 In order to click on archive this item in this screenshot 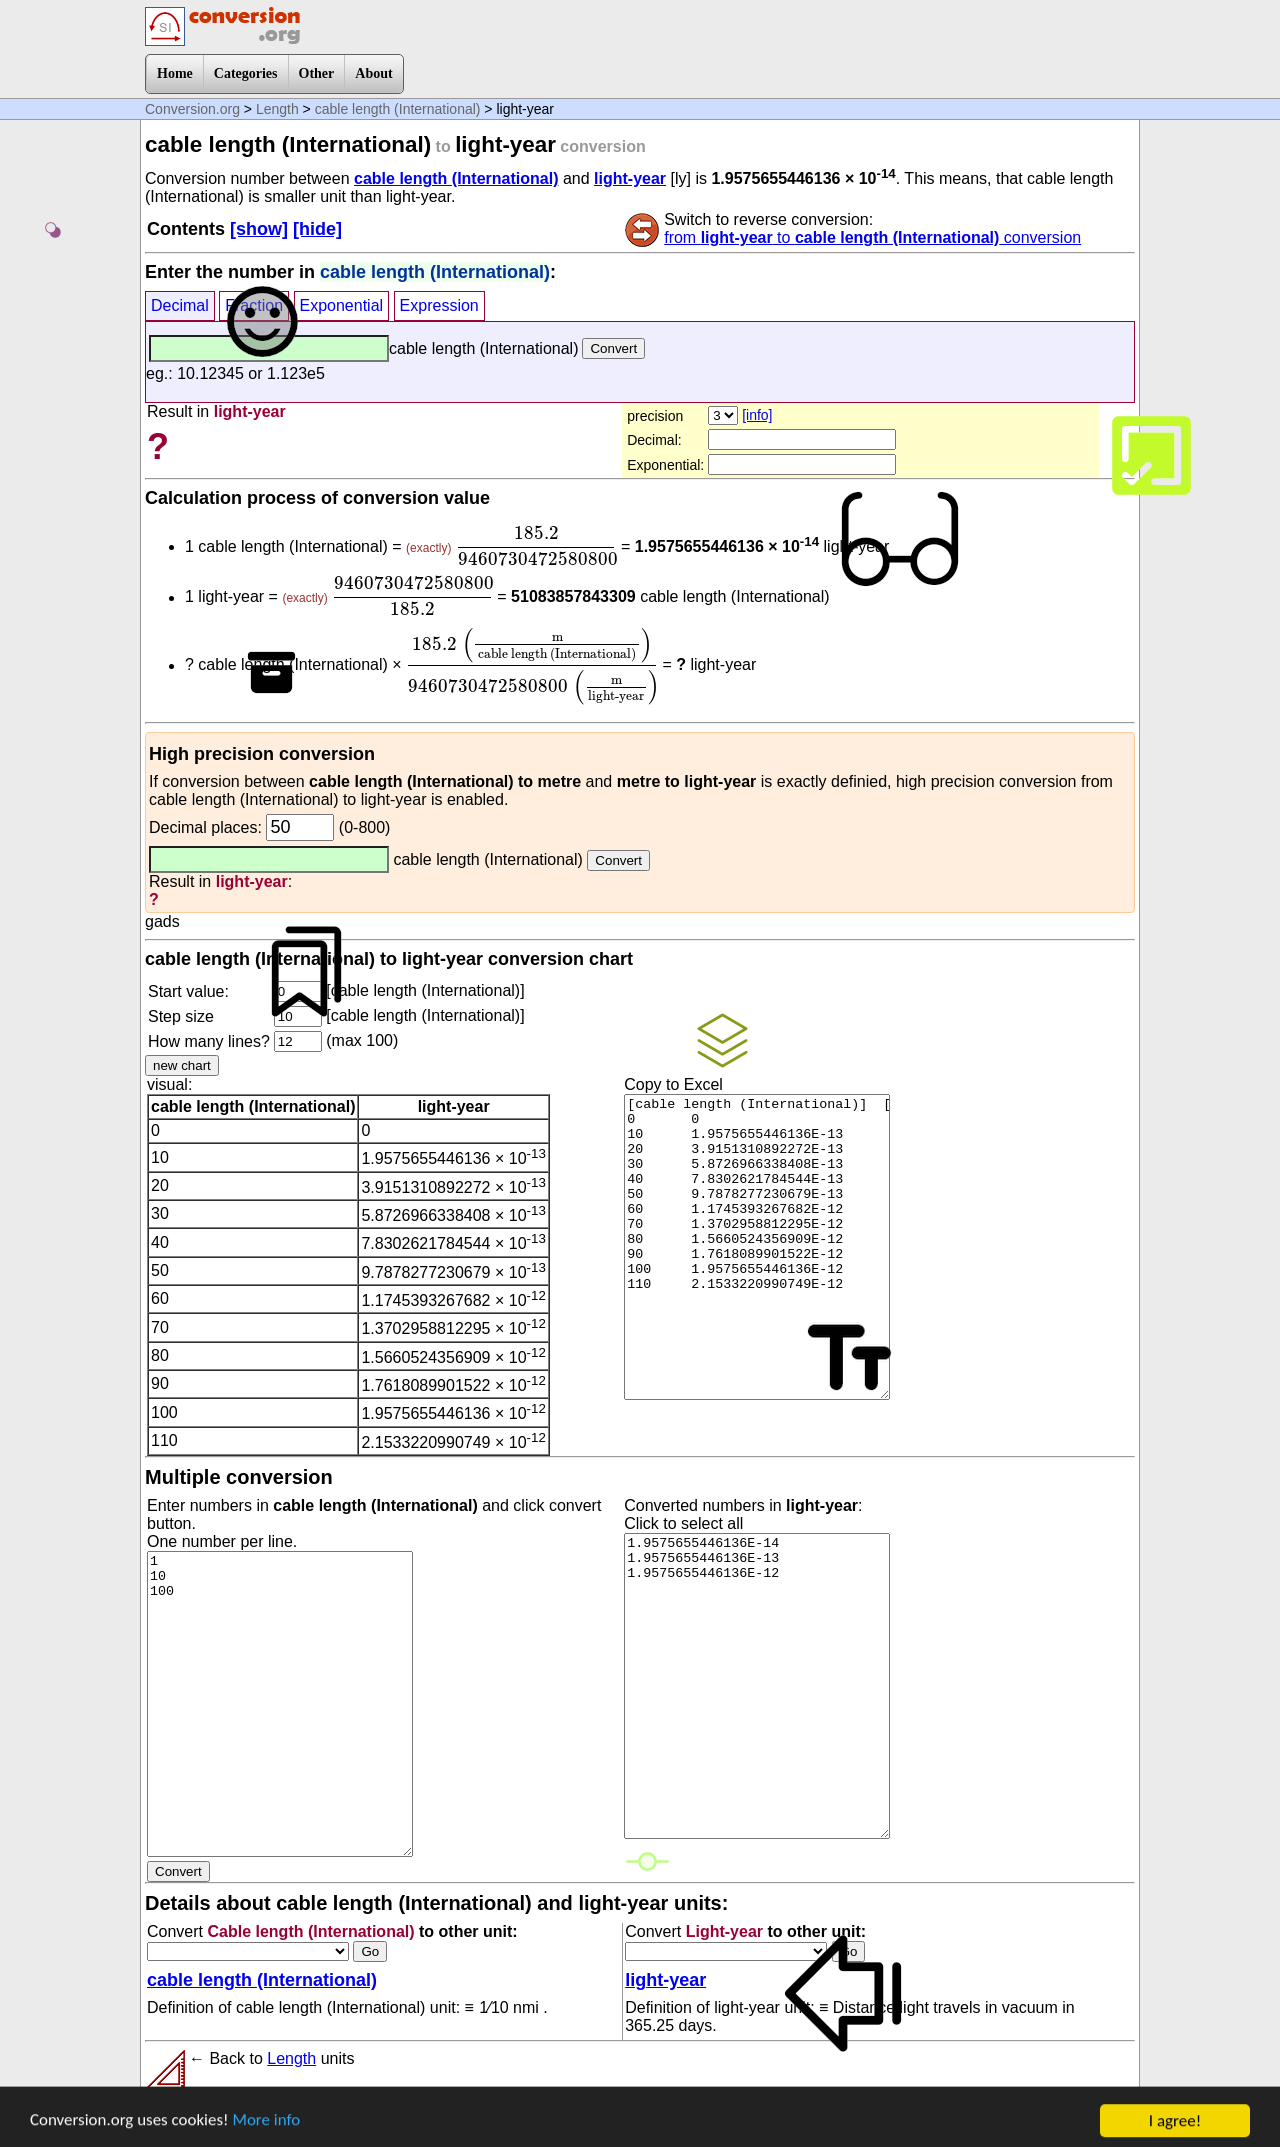, I will do `click(271, 672)`.